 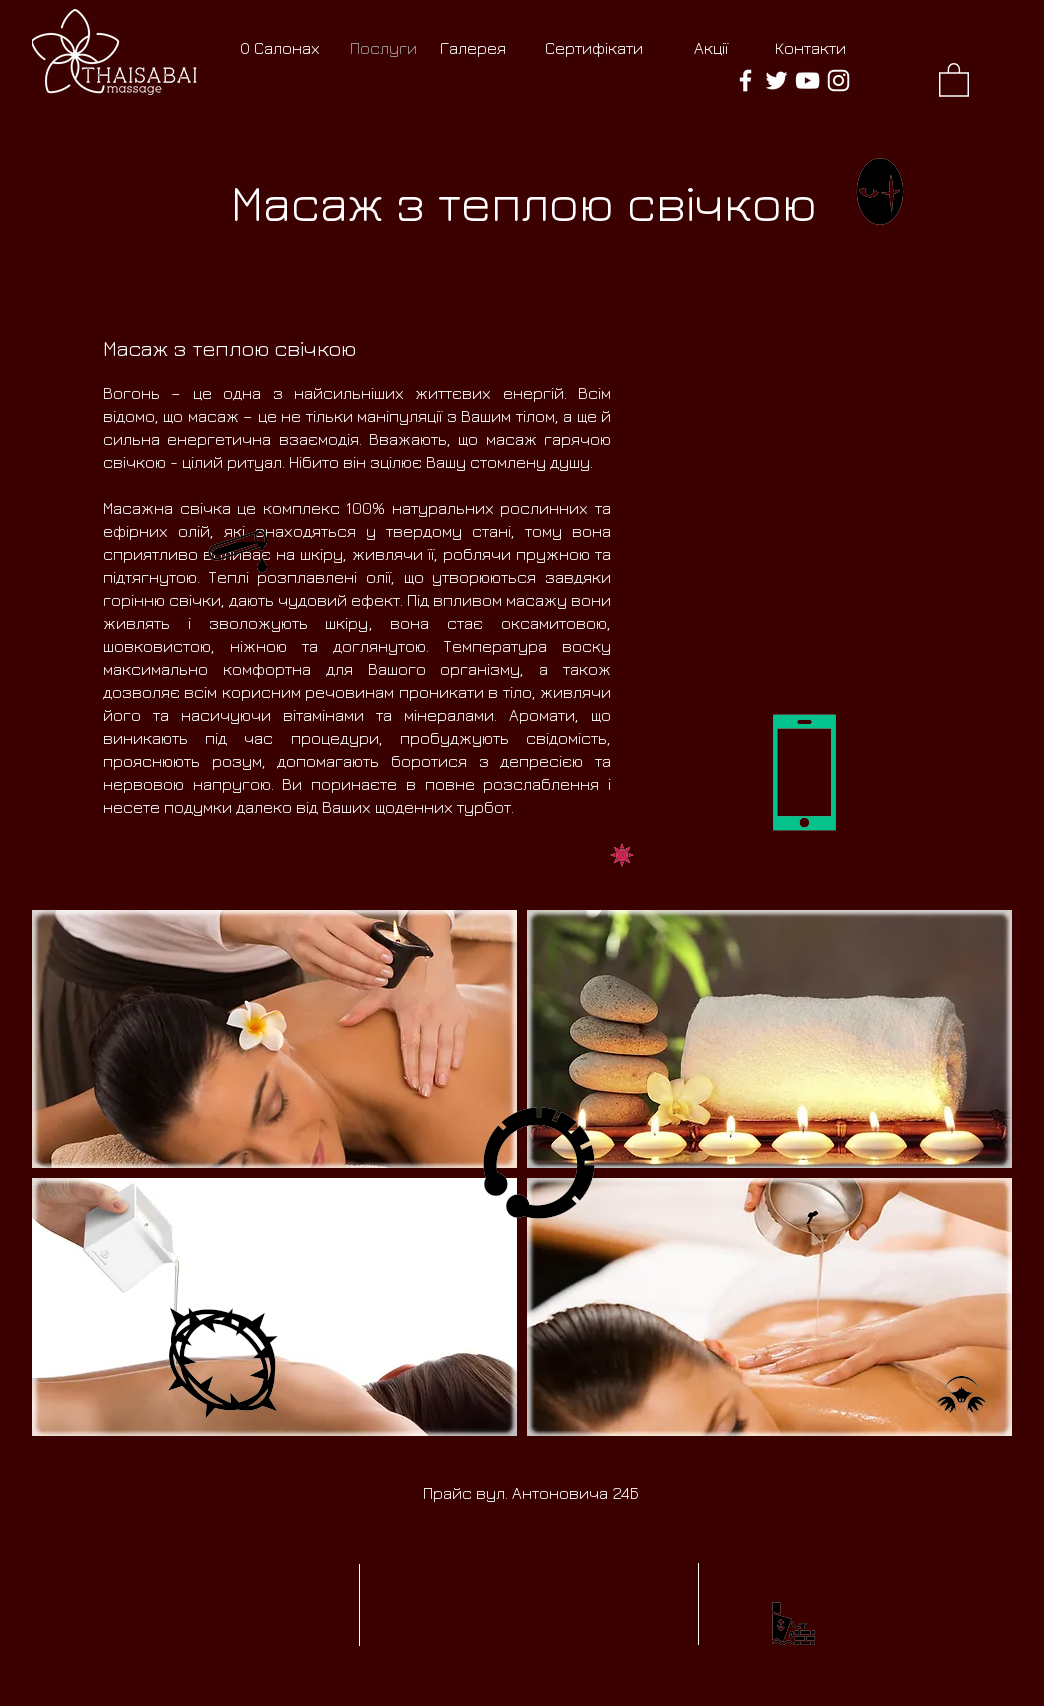 What do you see at coordinates (539, 1163) in the screenshot?
I see `view performance or speed metrics` at bounding box center [539, 1163].